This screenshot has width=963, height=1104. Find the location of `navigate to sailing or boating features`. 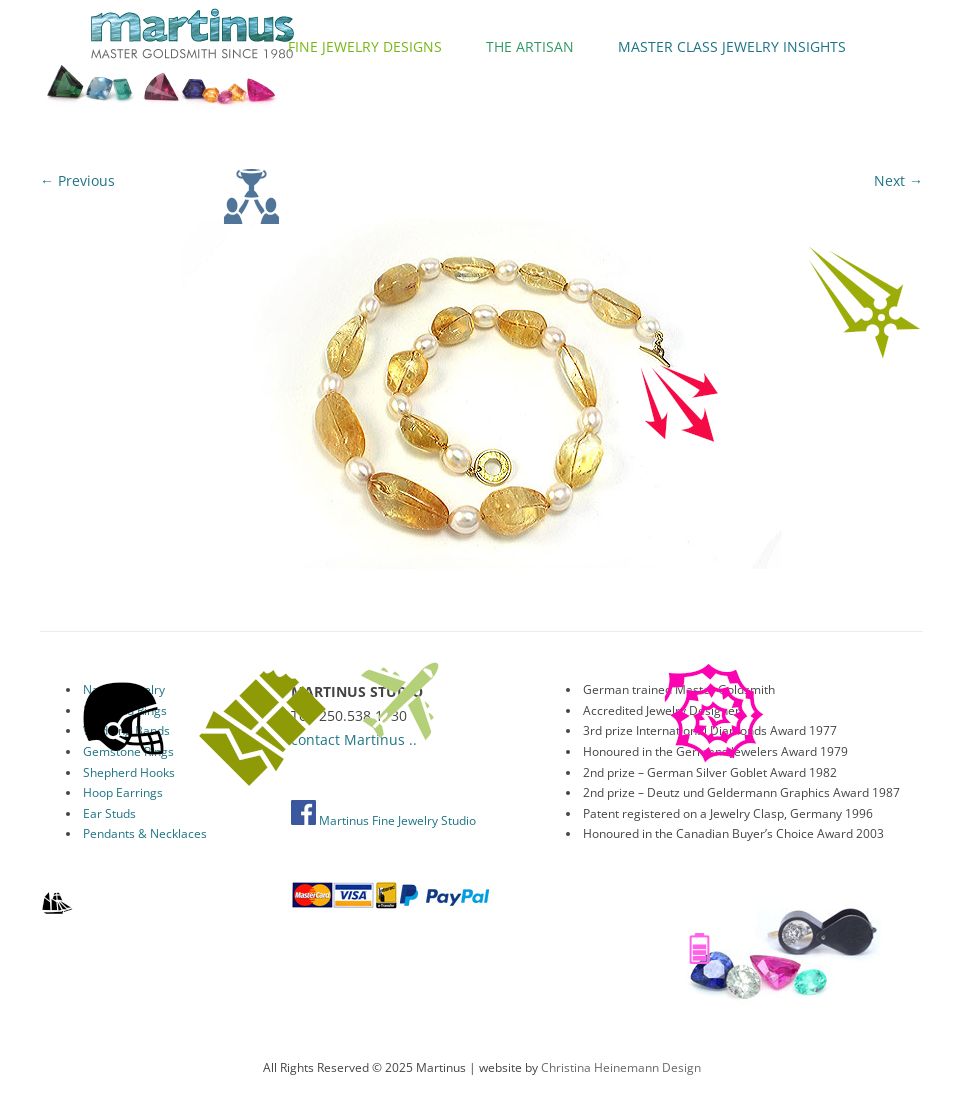

navigate to sailing or boating features is located at coordinates (57, 903).